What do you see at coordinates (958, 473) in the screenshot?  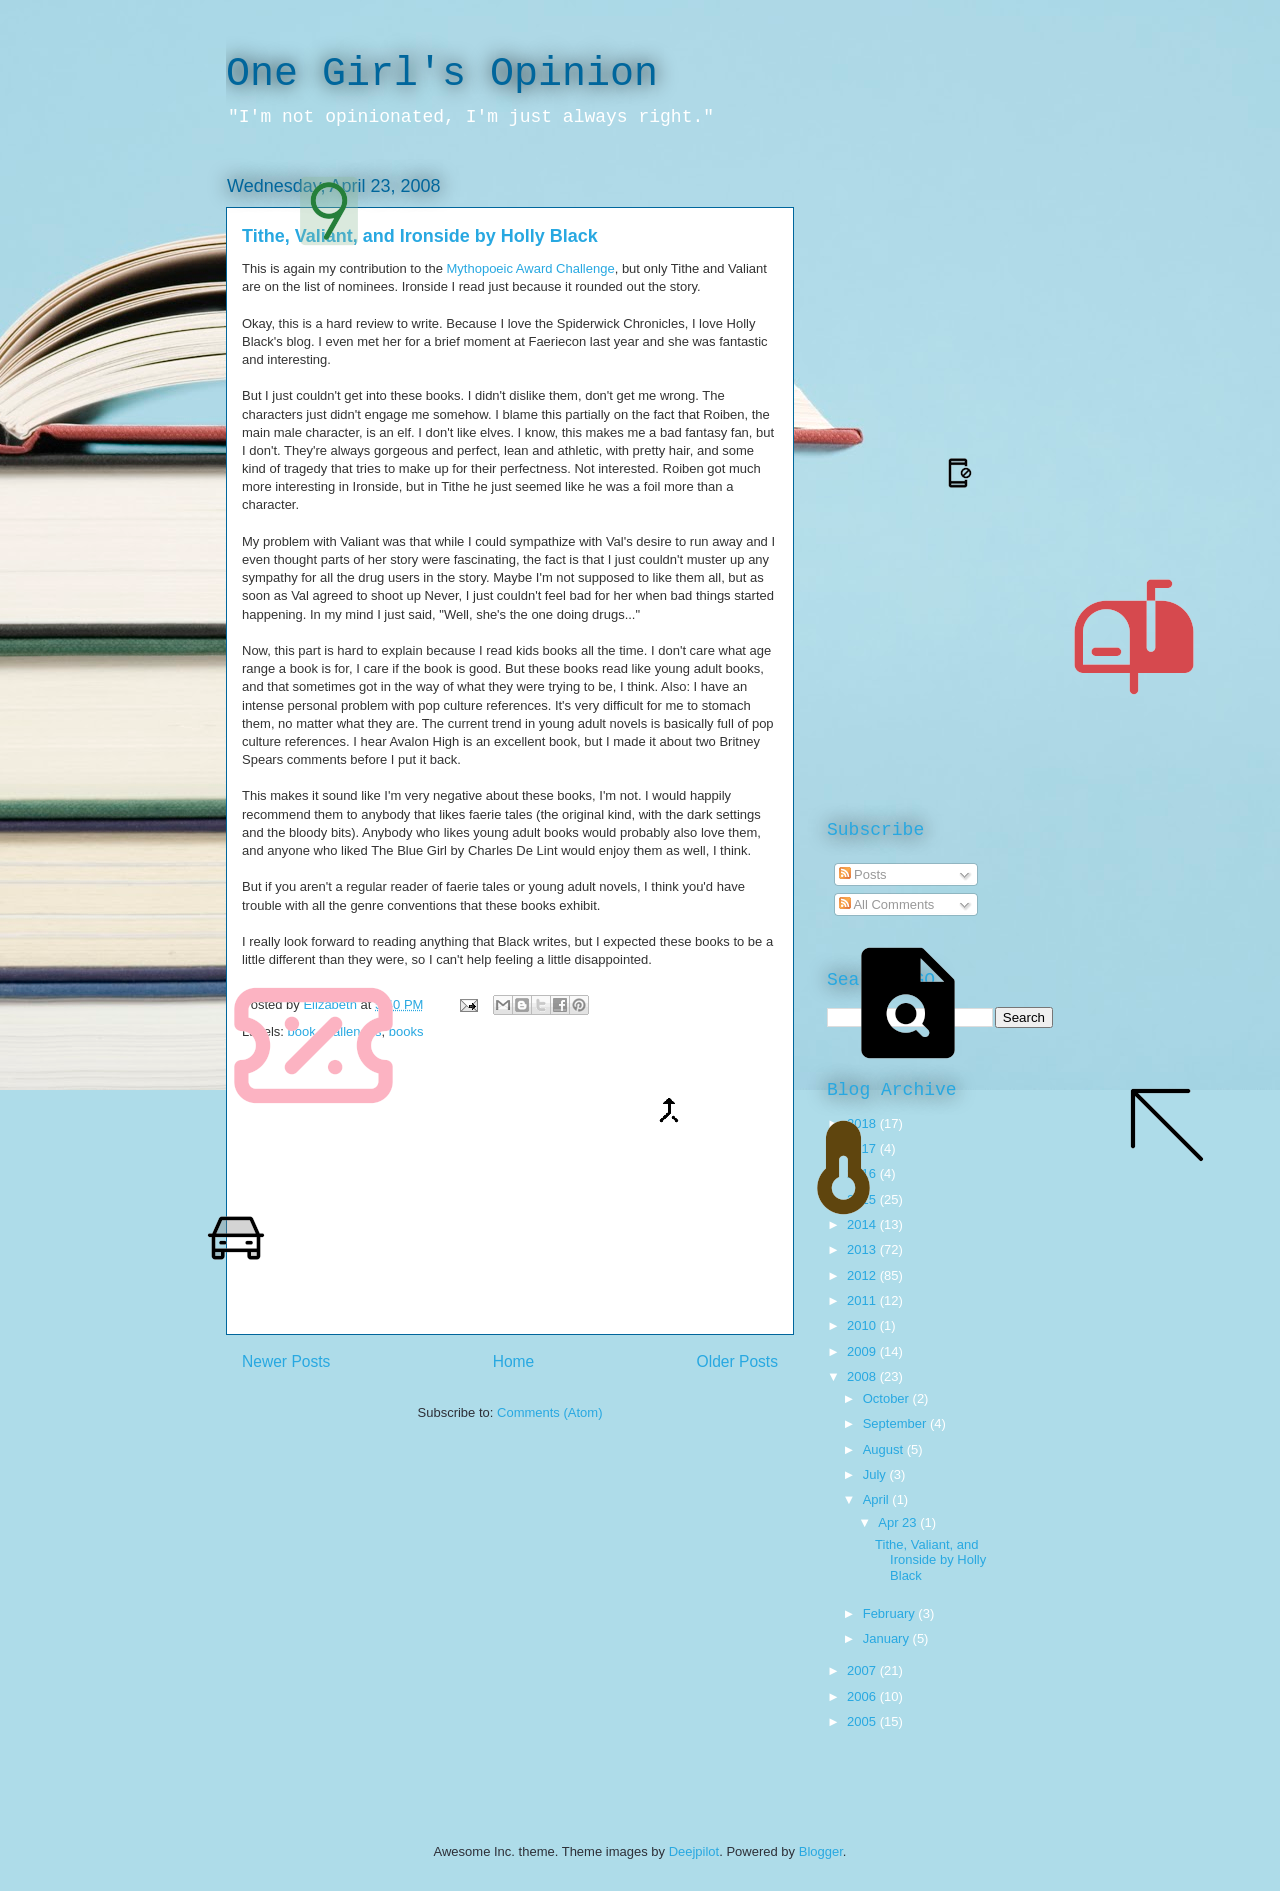 I see `block or restrict an app` at bounding box center [958, 473].